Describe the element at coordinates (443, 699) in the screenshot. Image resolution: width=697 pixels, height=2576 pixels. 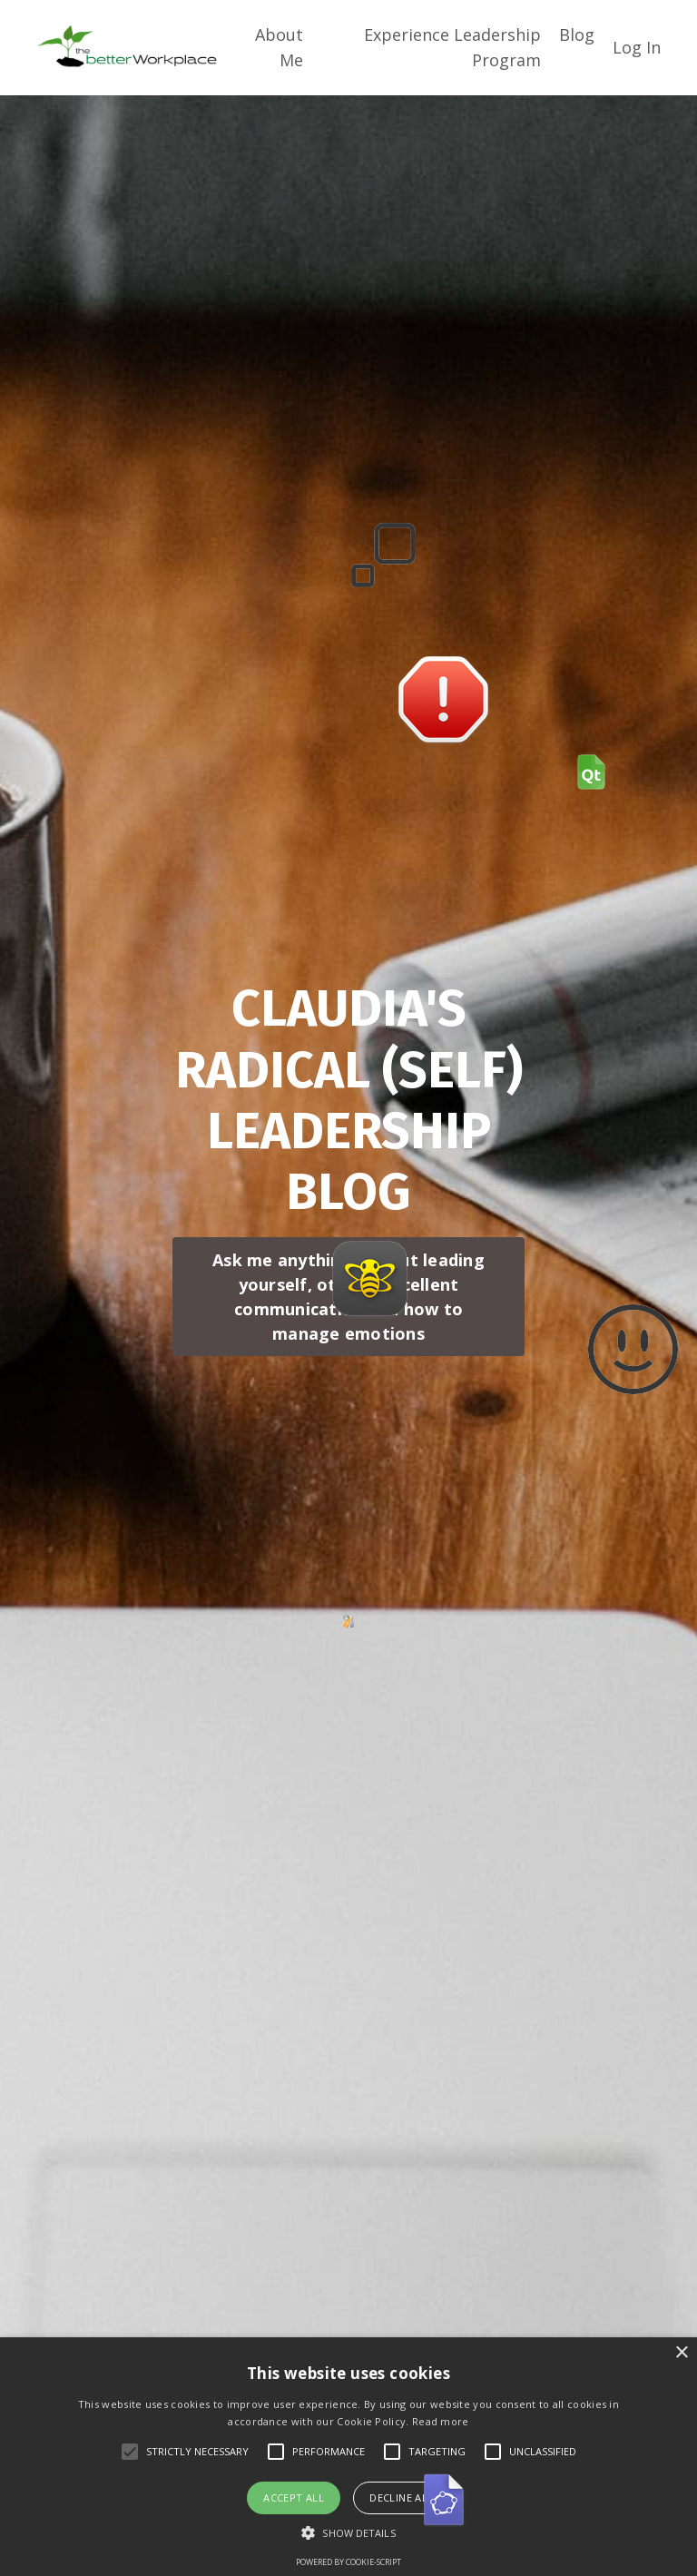
I see `indicates a critical error or warning that requires attention` at that location.